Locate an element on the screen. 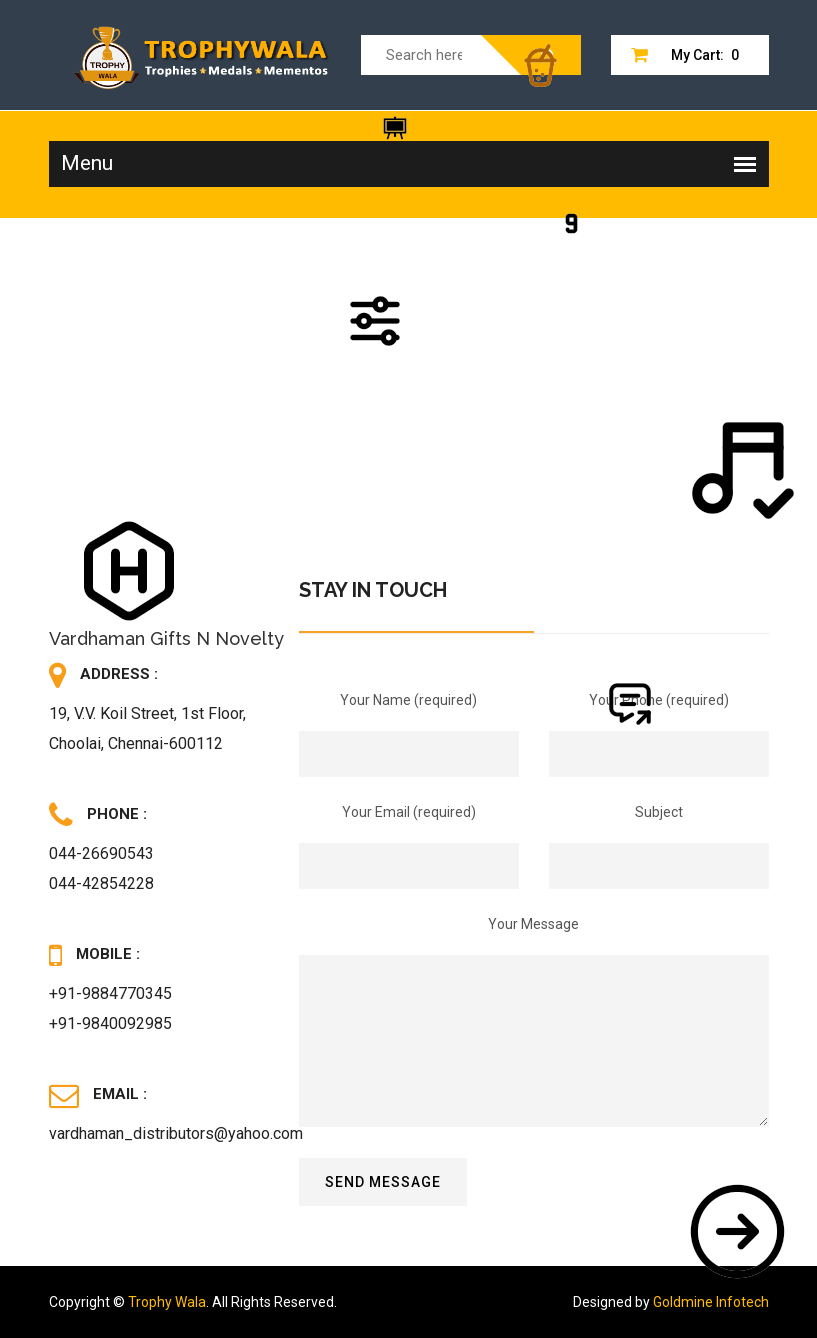 The height and width of the screenshot is (1338, 817). indicates item number 9 in a list or sequence is located at coordinates (571, 223).